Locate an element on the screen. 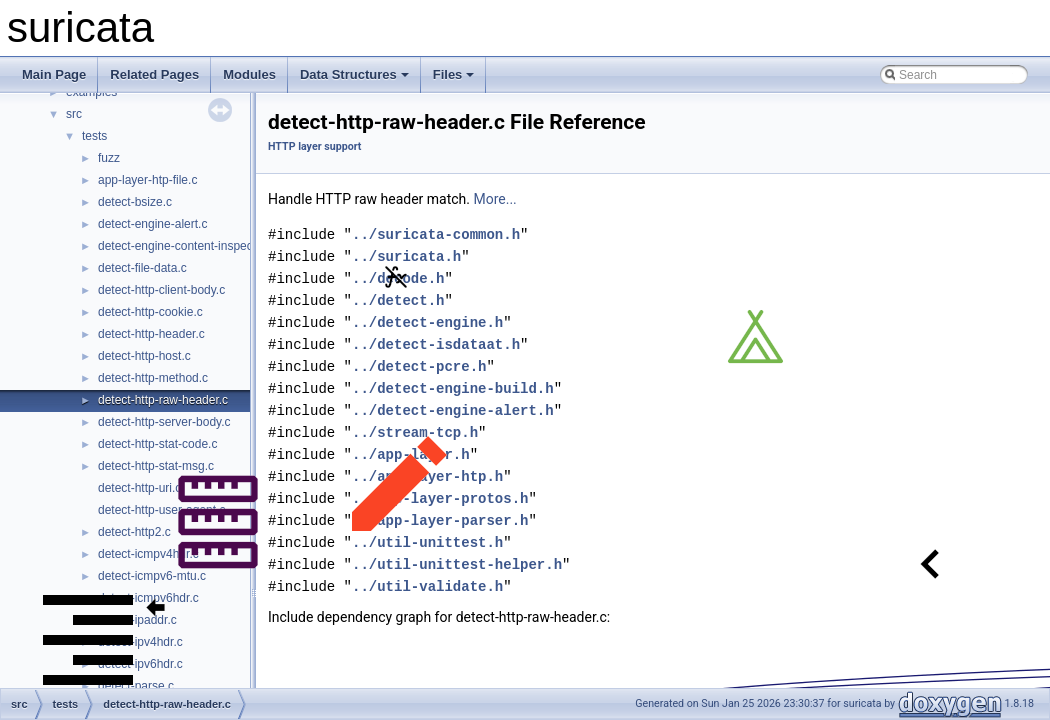  align text to the right is located at coordinates (88, 640).